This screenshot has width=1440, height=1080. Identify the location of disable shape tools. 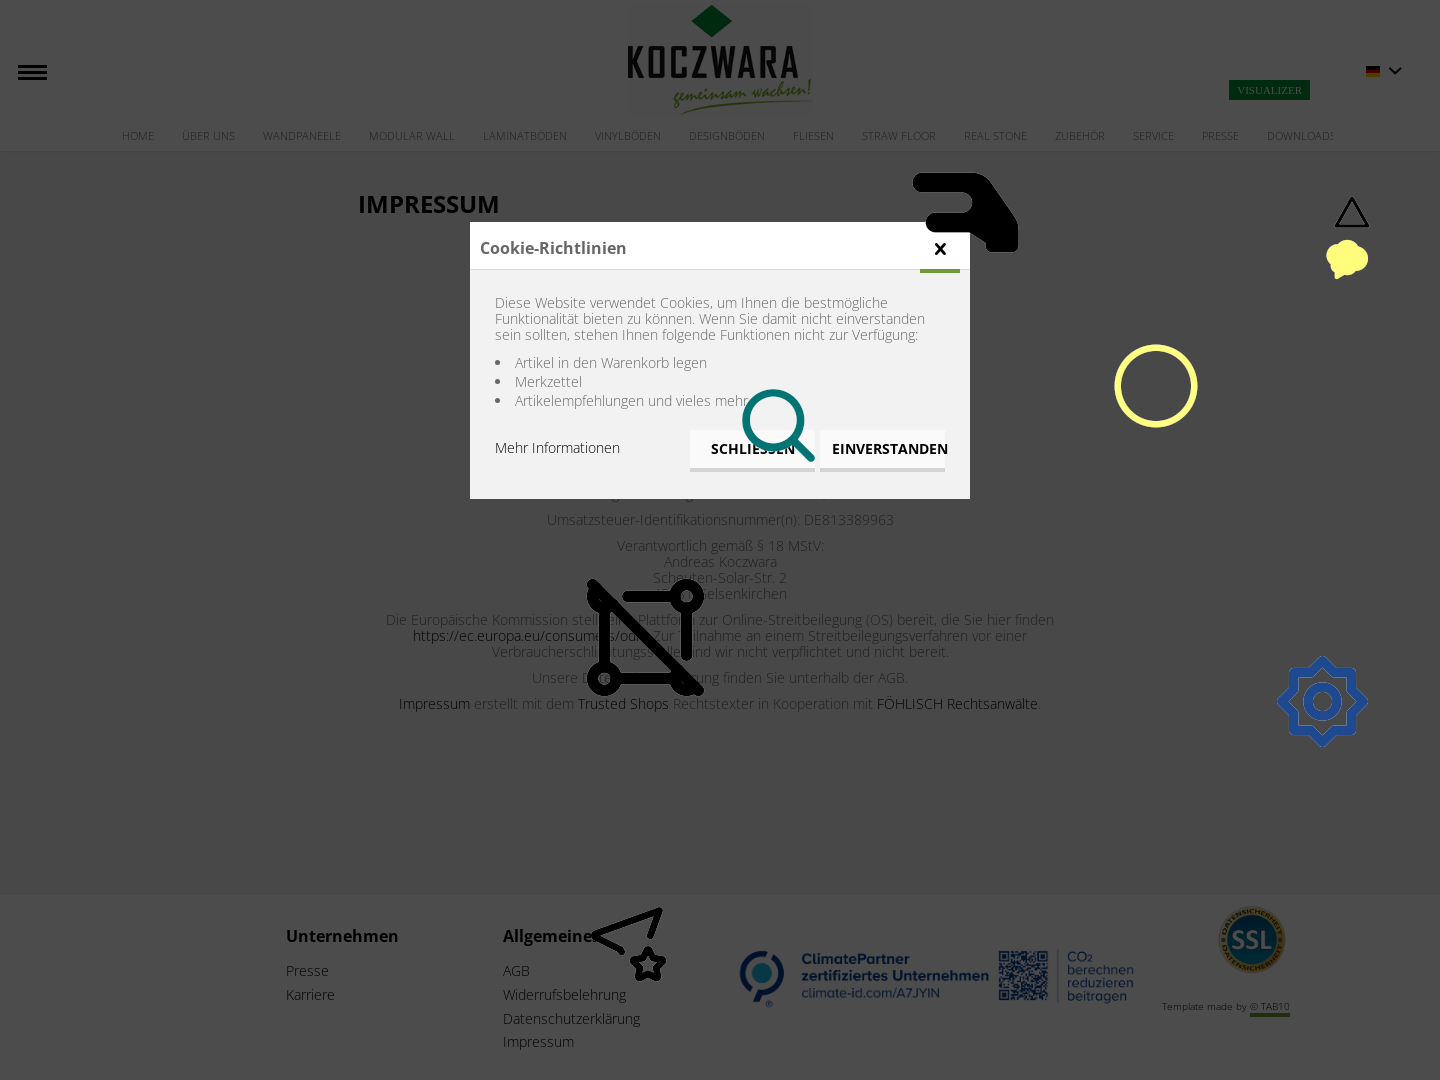
(645, 637).